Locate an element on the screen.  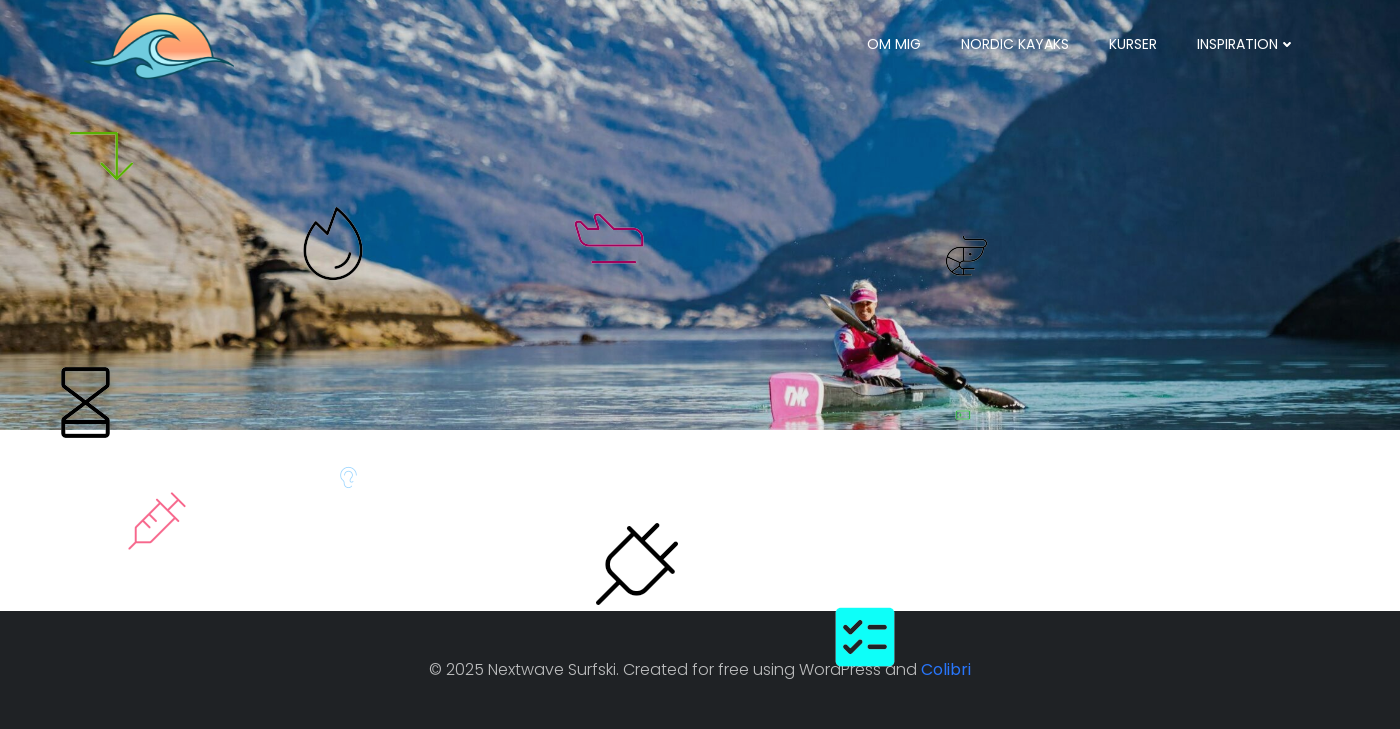
indicates trending or popular content is located at coordinates (333, 245).